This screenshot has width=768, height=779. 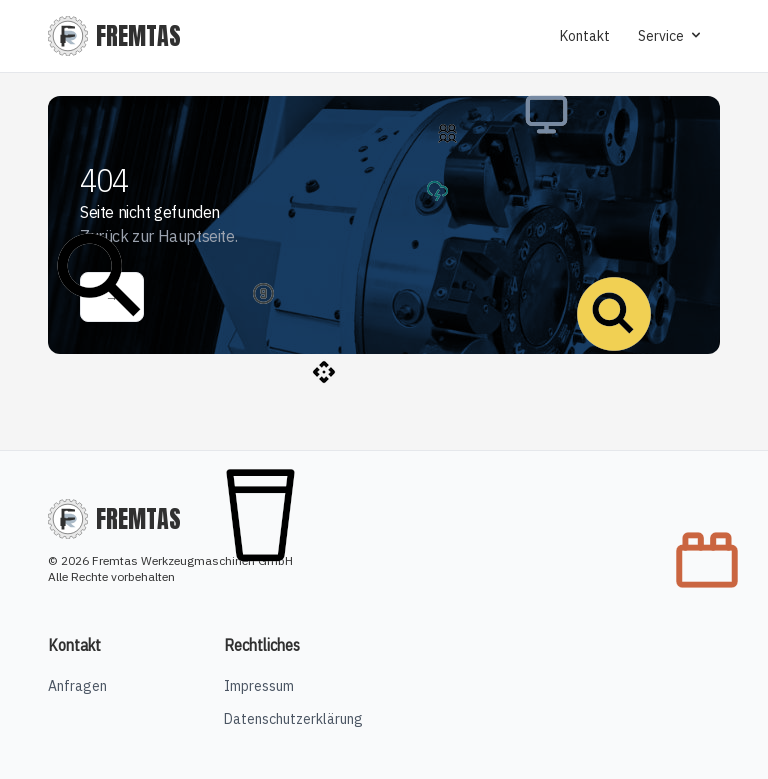 I want to click on access API settings or integrations, so click(x=324, y=372).